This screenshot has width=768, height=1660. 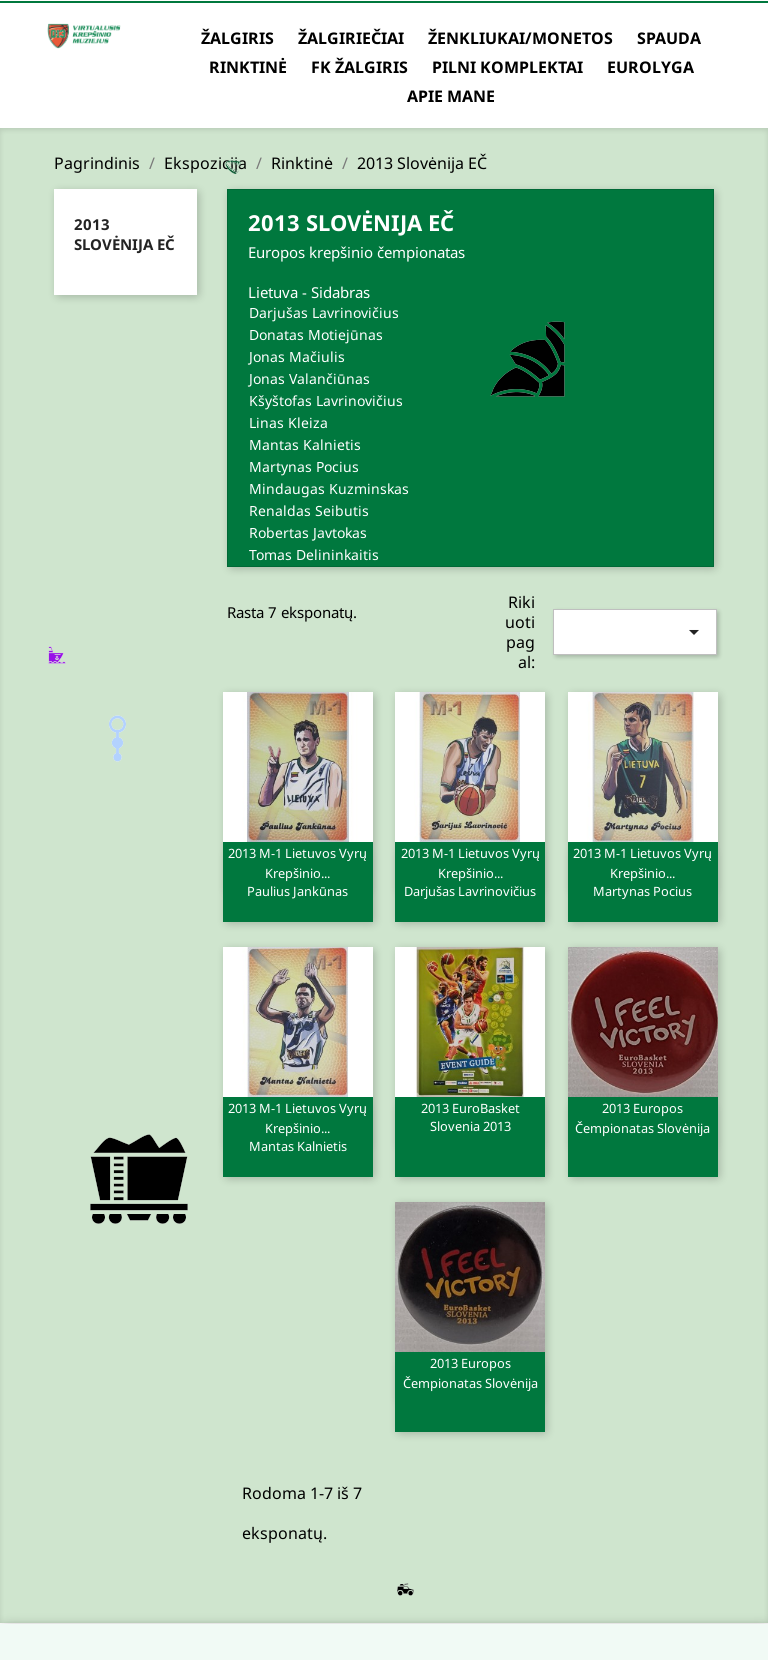 I want to click on select jeep or off-road vehicle, so click(x=405, y=1589).